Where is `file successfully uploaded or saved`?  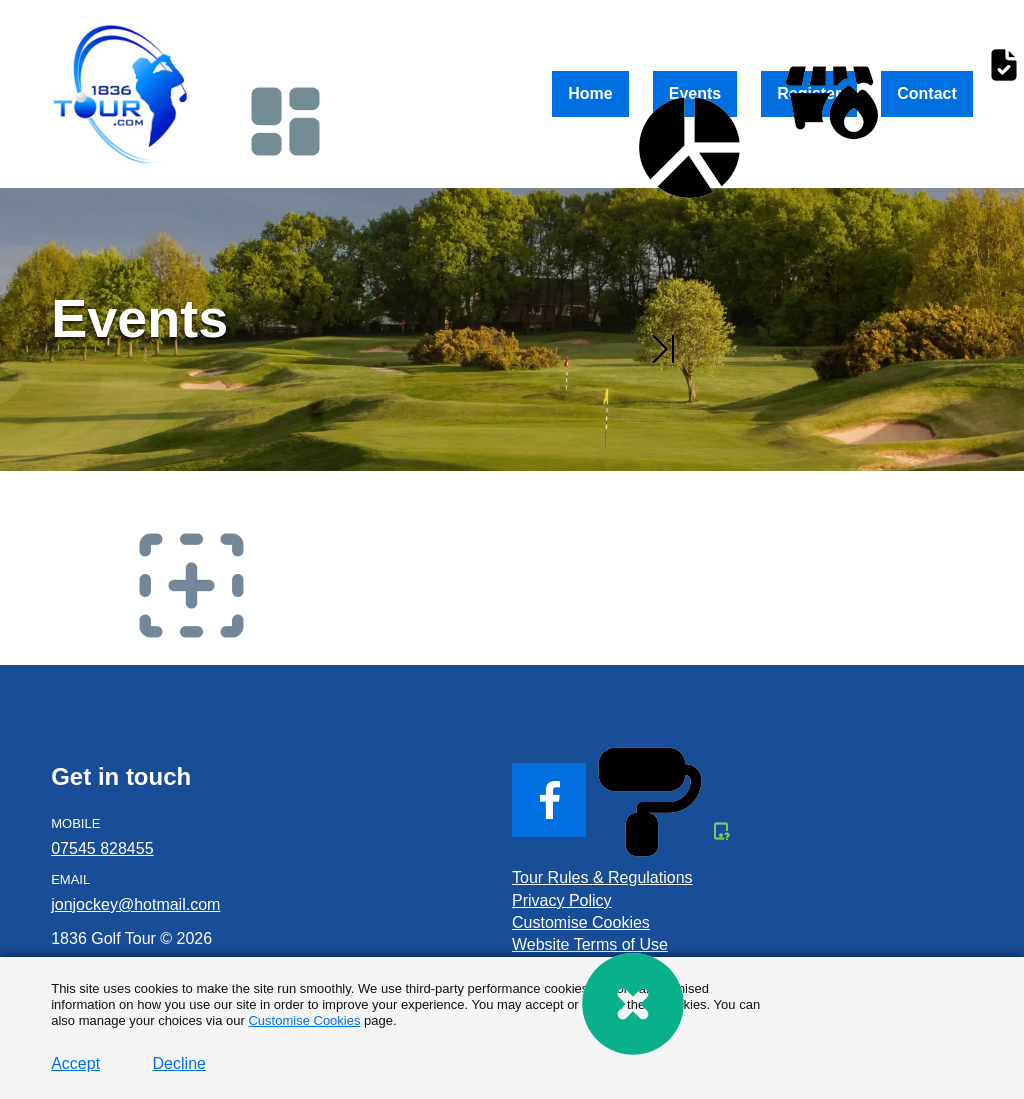 file successfully uploaded or saved is located at coordinates (1004, 65).